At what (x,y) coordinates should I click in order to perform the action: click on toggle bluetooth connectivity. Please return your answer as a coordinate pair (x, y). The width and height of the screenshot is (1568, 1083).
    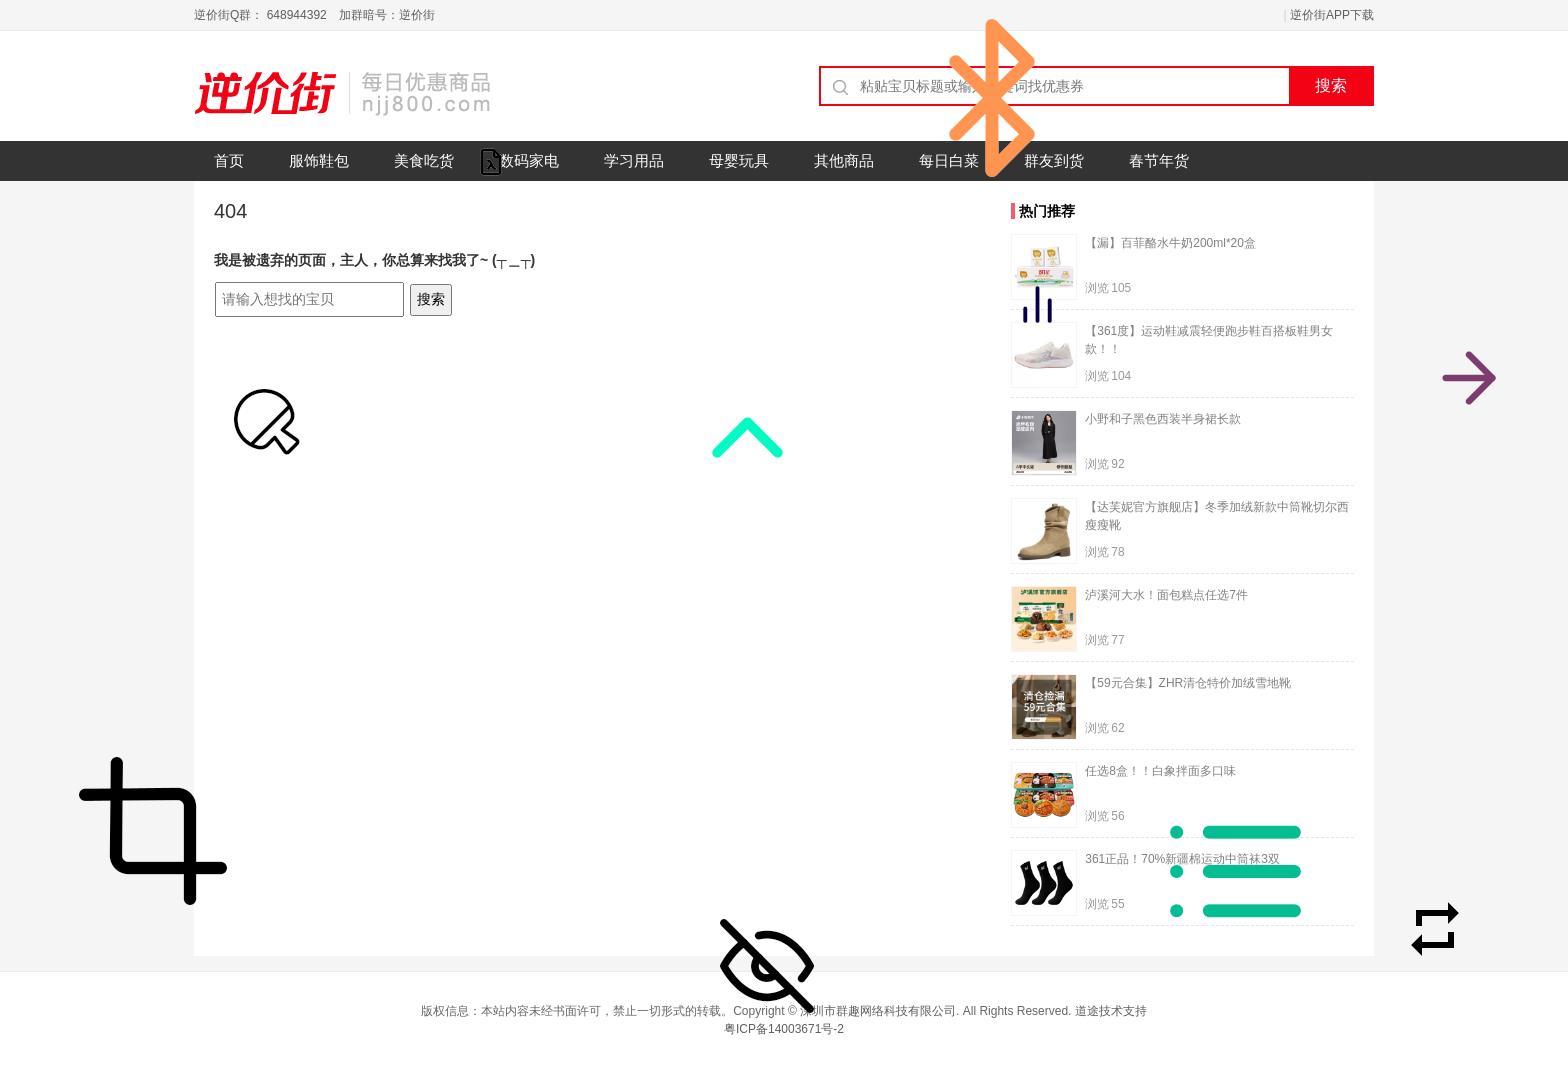
    Looking at the image, I should click on (992, 98).